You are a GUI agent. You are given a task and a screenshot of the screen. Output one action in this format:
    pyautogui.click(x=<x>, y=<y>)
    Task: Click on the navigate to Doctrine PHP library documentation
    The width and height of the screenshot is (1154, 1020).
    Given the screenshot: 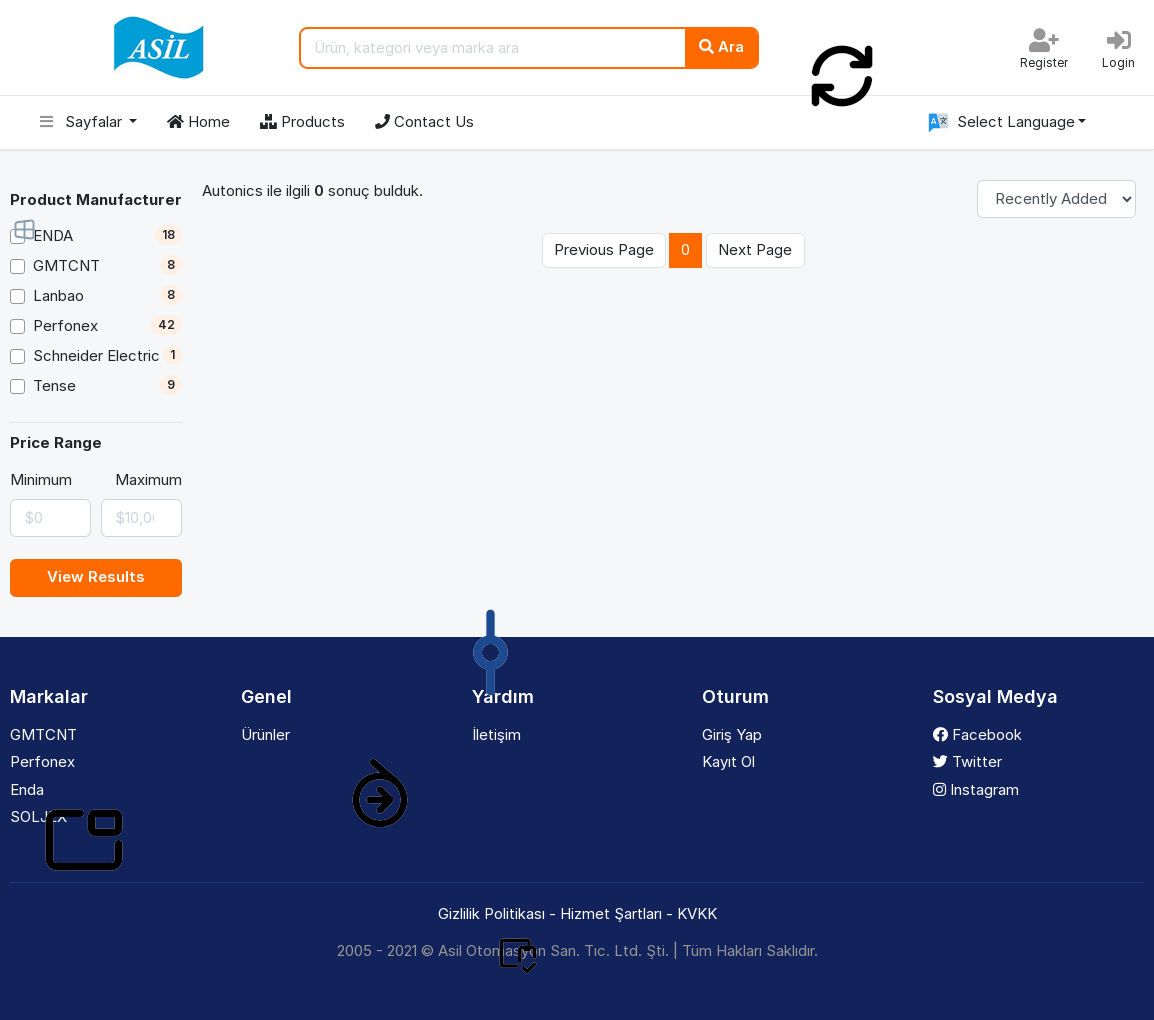 What is the action you would take?
    pyautogui.click(x=380, y=793)
    